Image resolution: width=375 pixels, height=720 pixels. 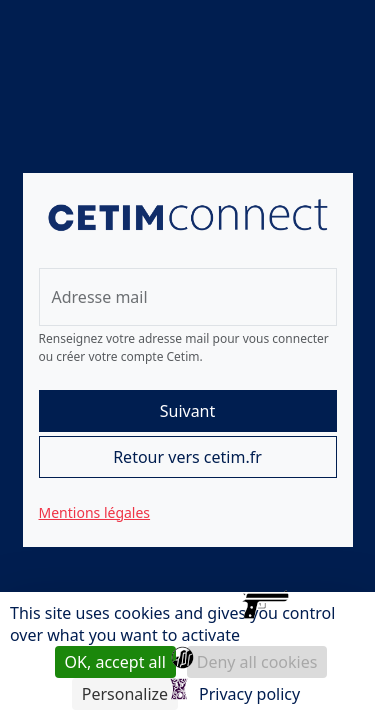 What do you see at coordinates (179, 689) in the screenshot?
I see `represents a forest spirit or nature character in a game` at bounding box center [179, 689].